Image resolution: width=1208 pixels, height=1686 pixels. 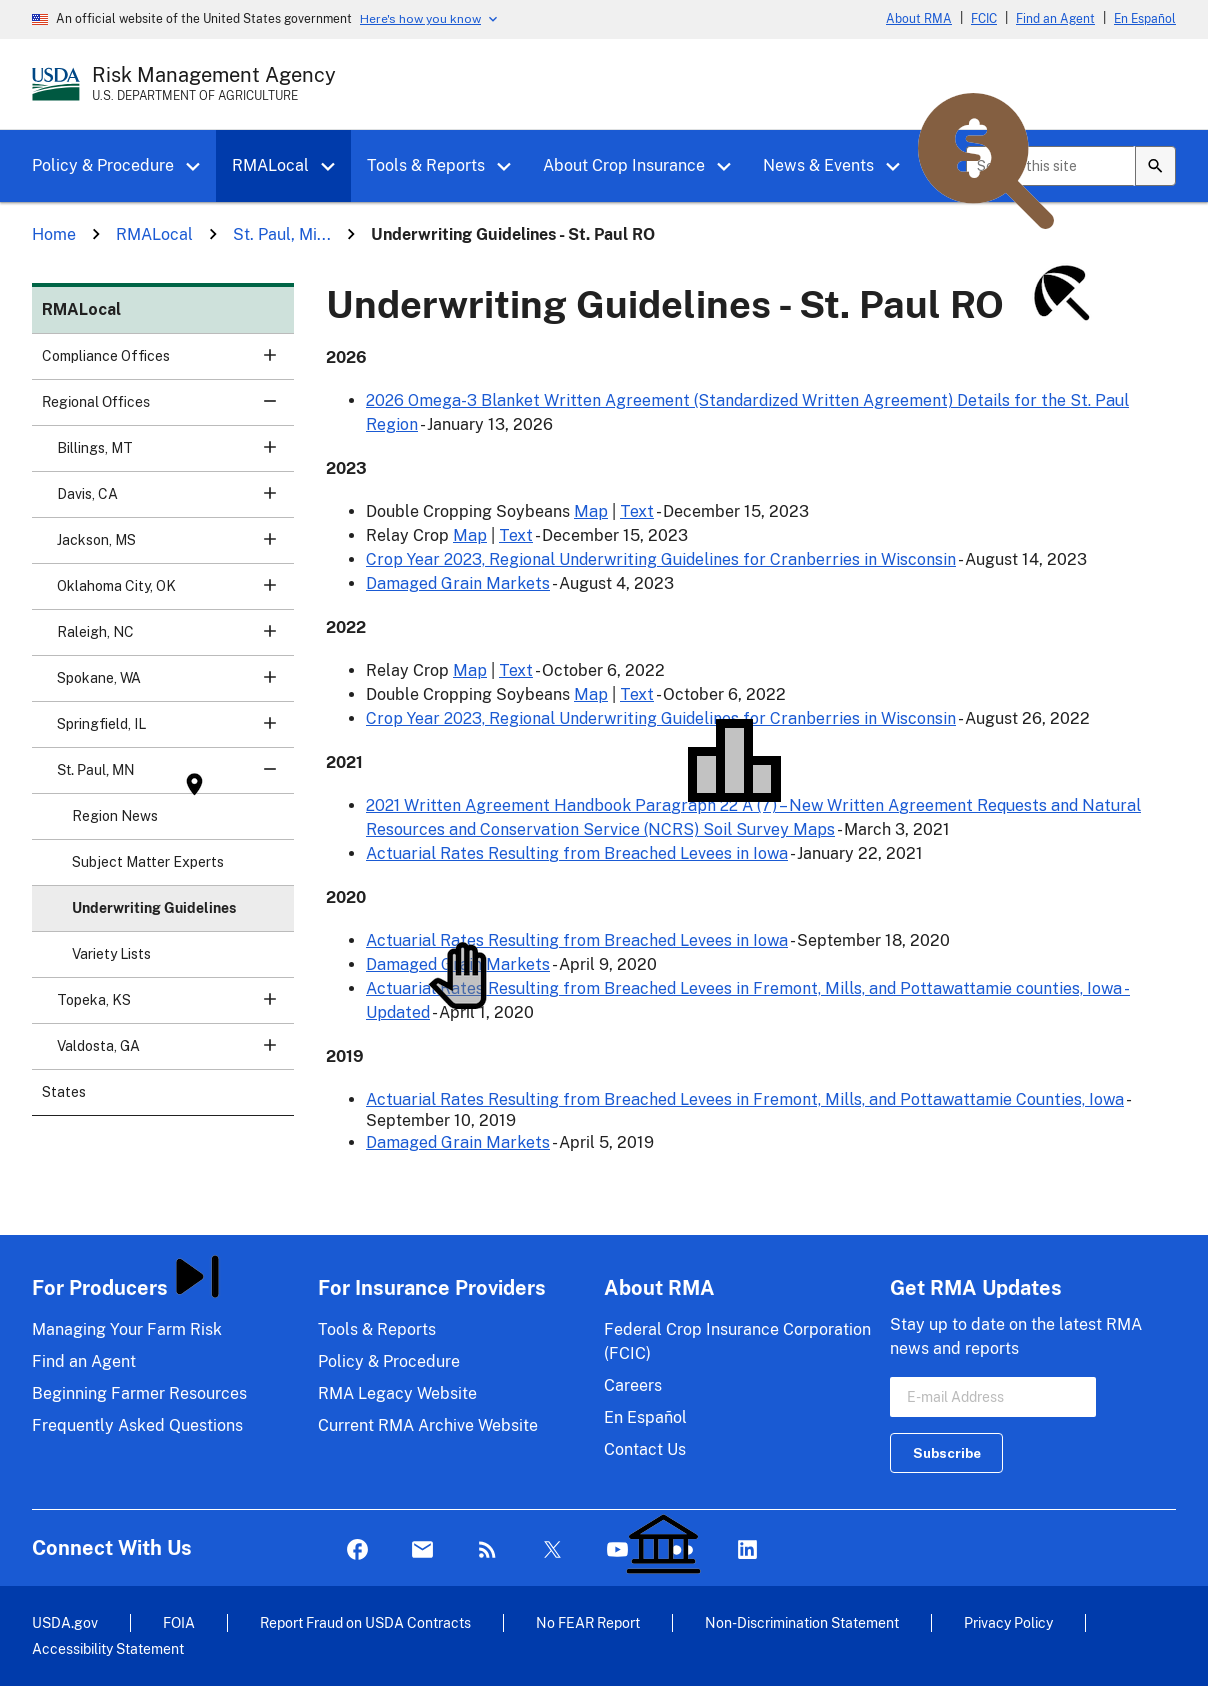 What do you see at coordinates (197, 1276) in the screenshot?
I see `skip to the next track or video` at bounding box center [197, 1276].